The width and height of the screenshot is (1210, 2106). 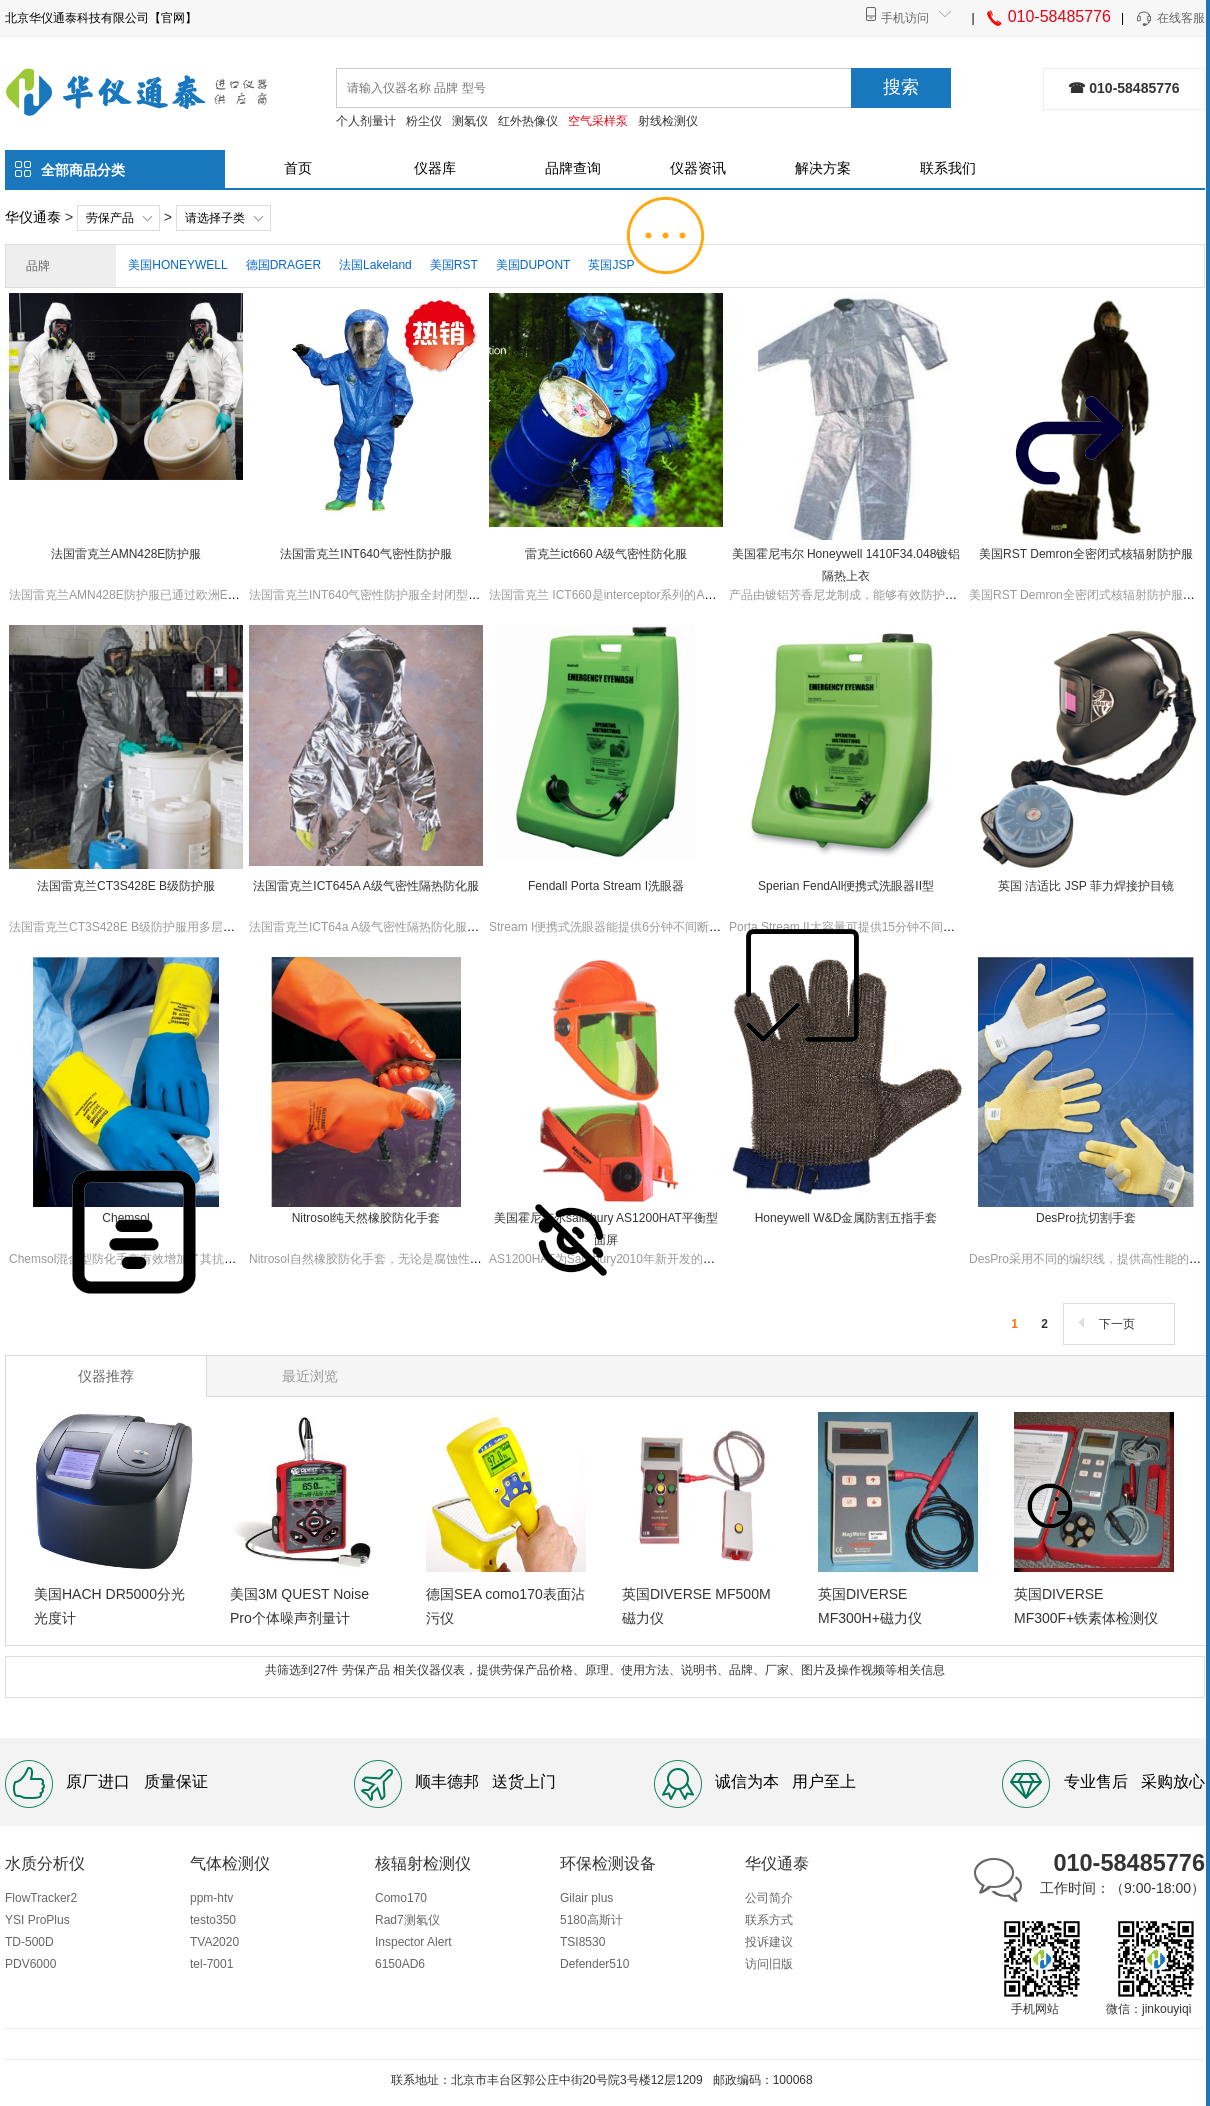 What do you see at coordinates (571, 1240) in the screenshot?
I see `disable analytics tracking` at bounding box center [571, 1240].